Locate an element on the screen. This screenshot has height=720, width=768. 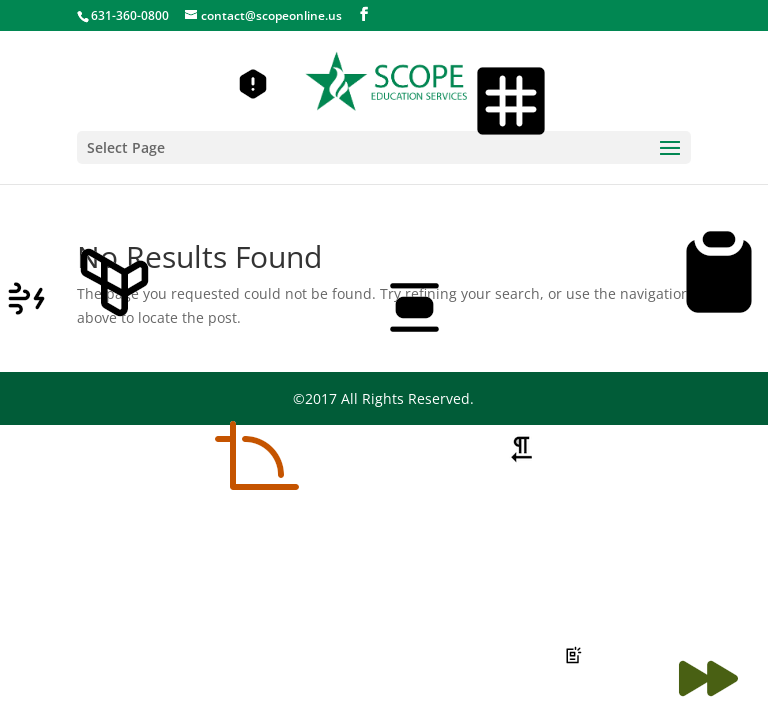
measure or adjust angle in a design tool is located at coordinates (254, 460).